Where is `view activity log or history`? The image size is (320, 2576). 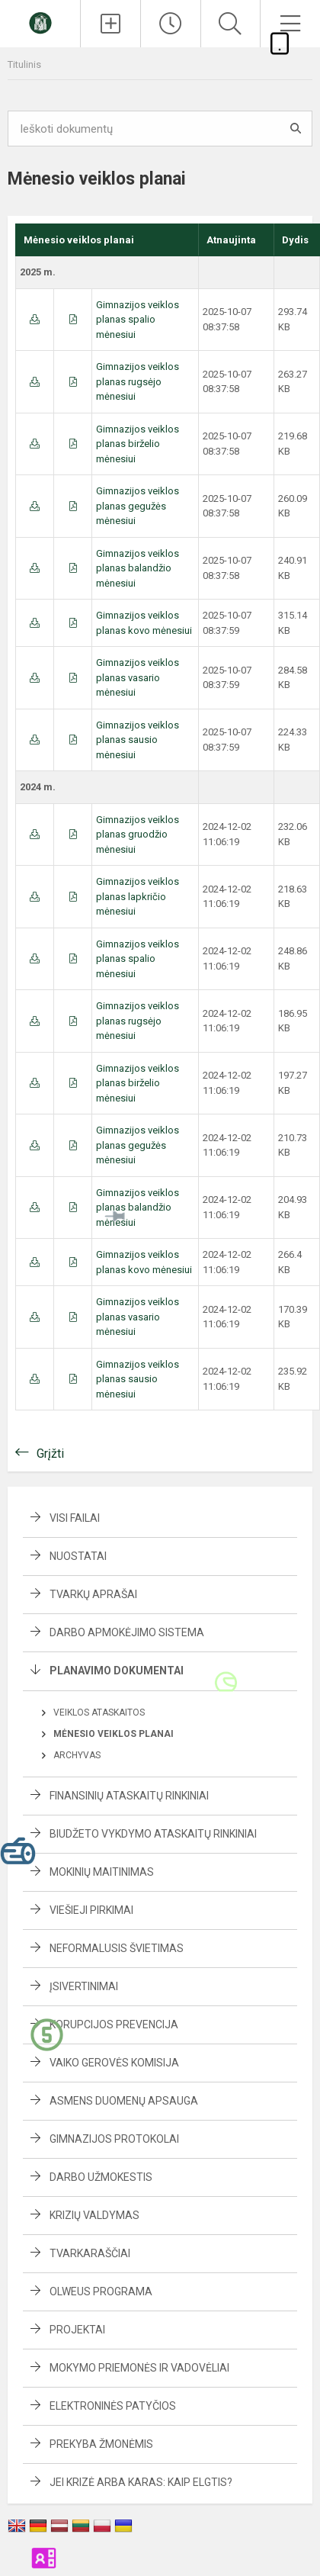
view activity log or history is located at coordinates (18, 1852).